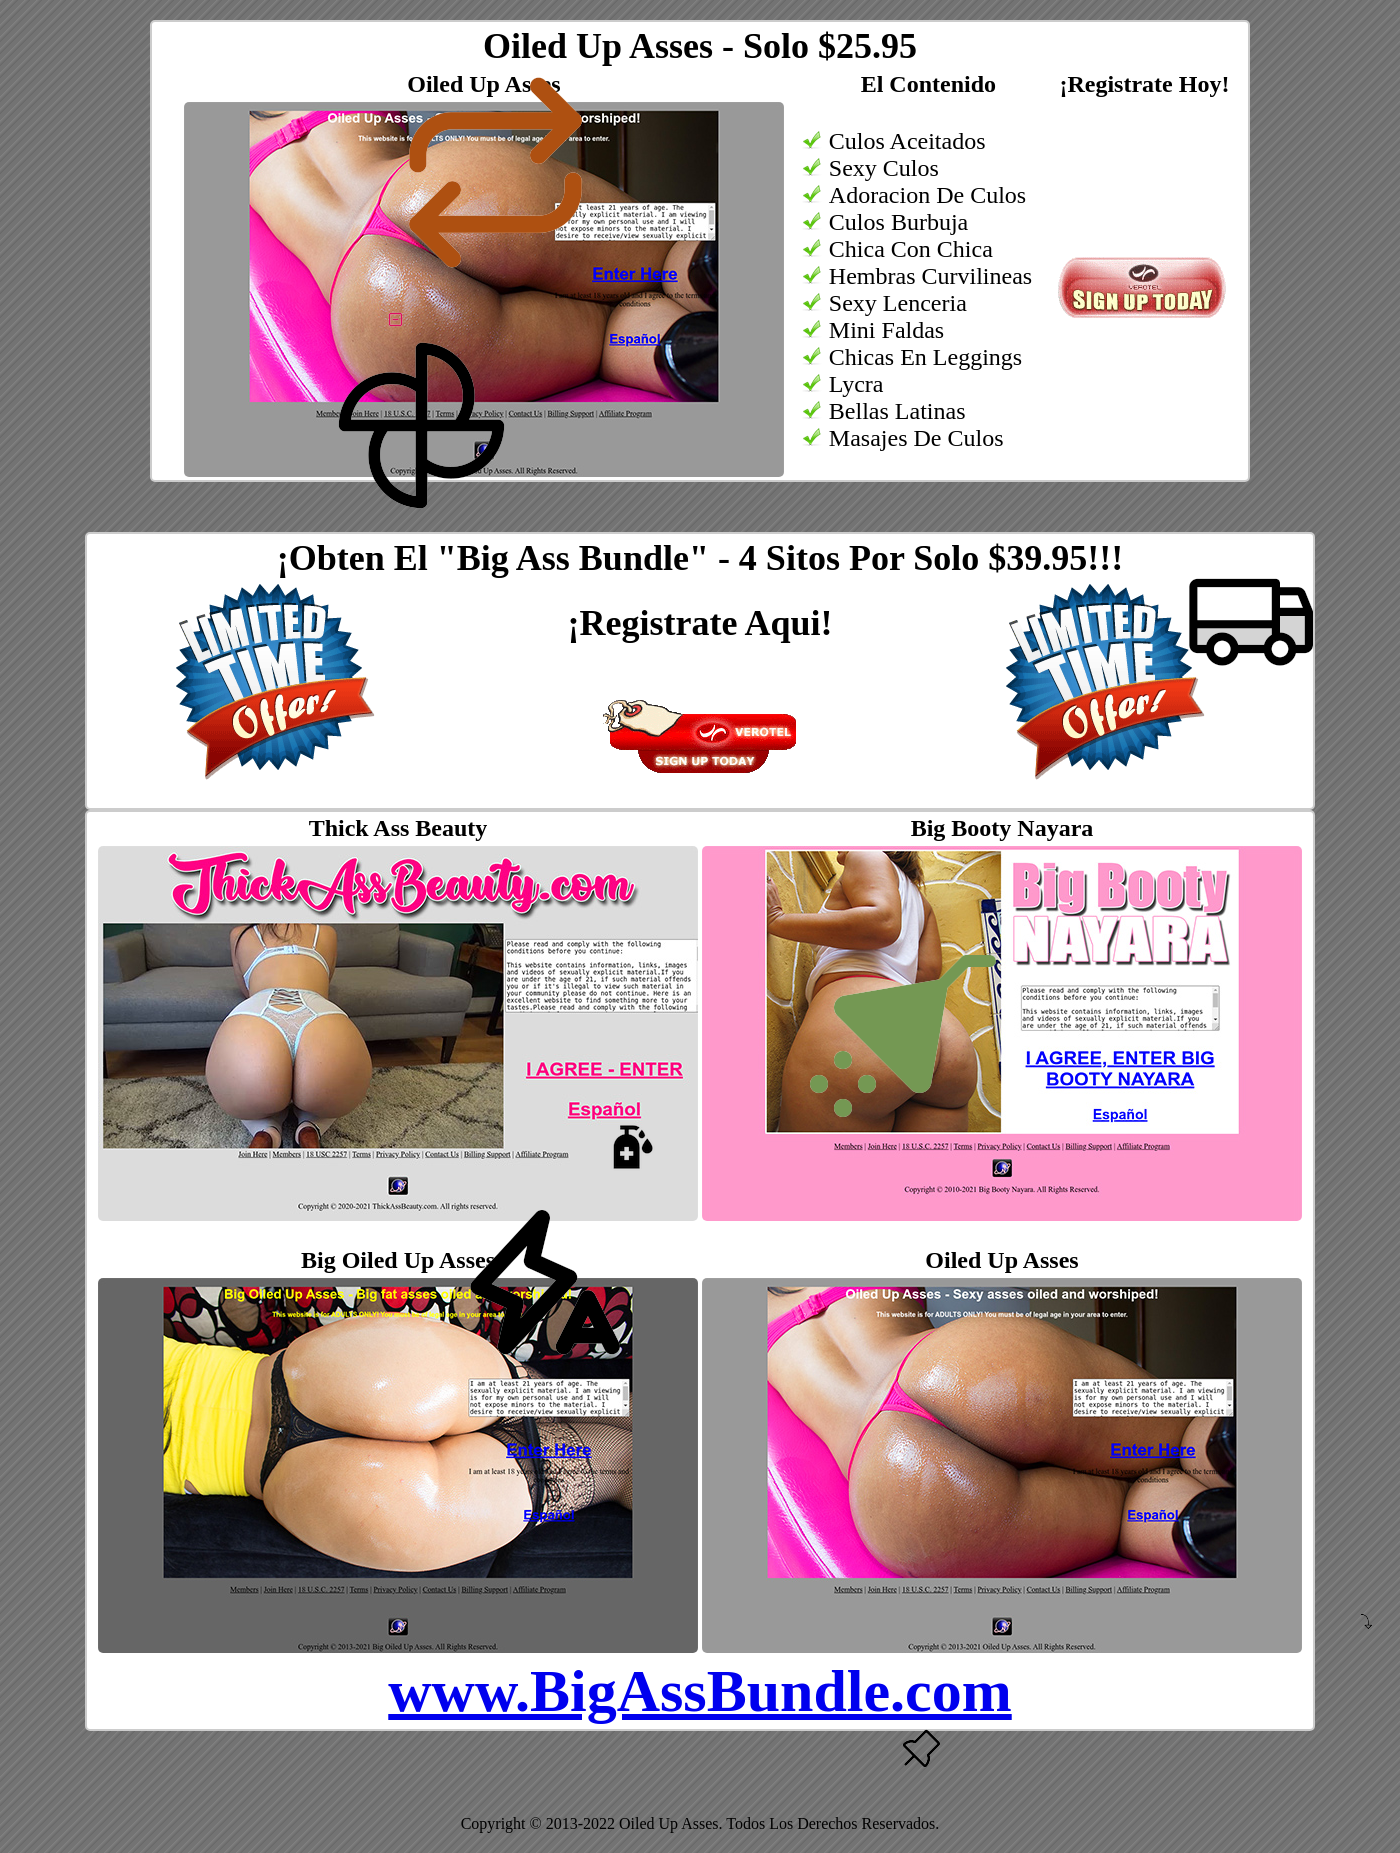  What do you see at coordinates (920, 1750) in the screenshot?
I see `pin an item to keep it visible` at bounding box center [920, 1750].